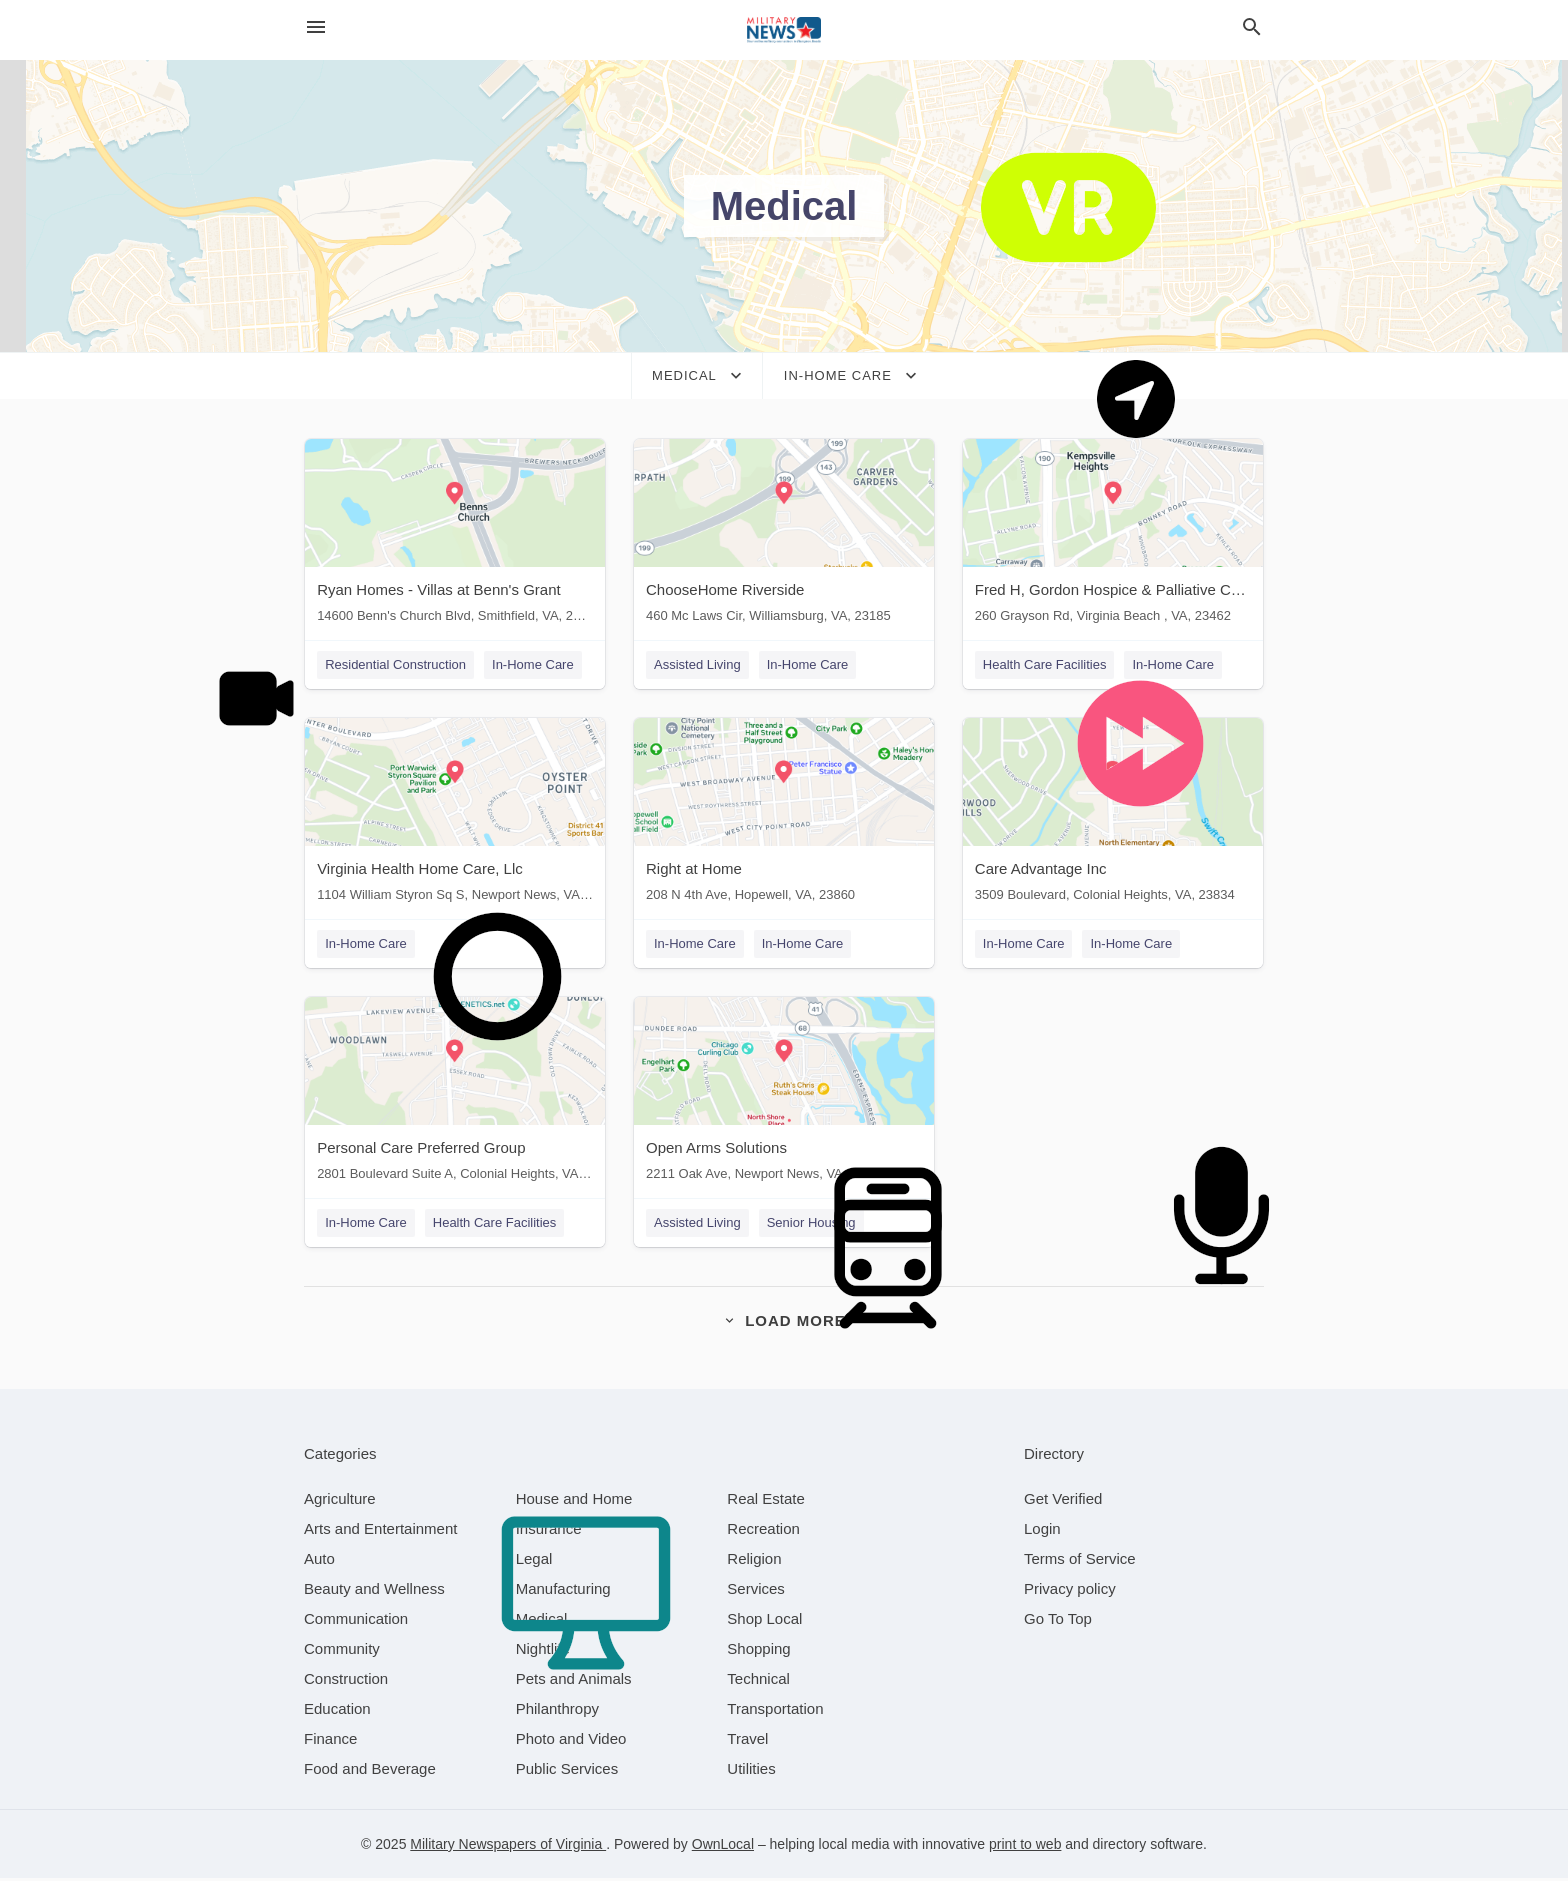 This screenshot has width=1568, height=1881. I want to click on view on desktop device, so click(586, 1593).